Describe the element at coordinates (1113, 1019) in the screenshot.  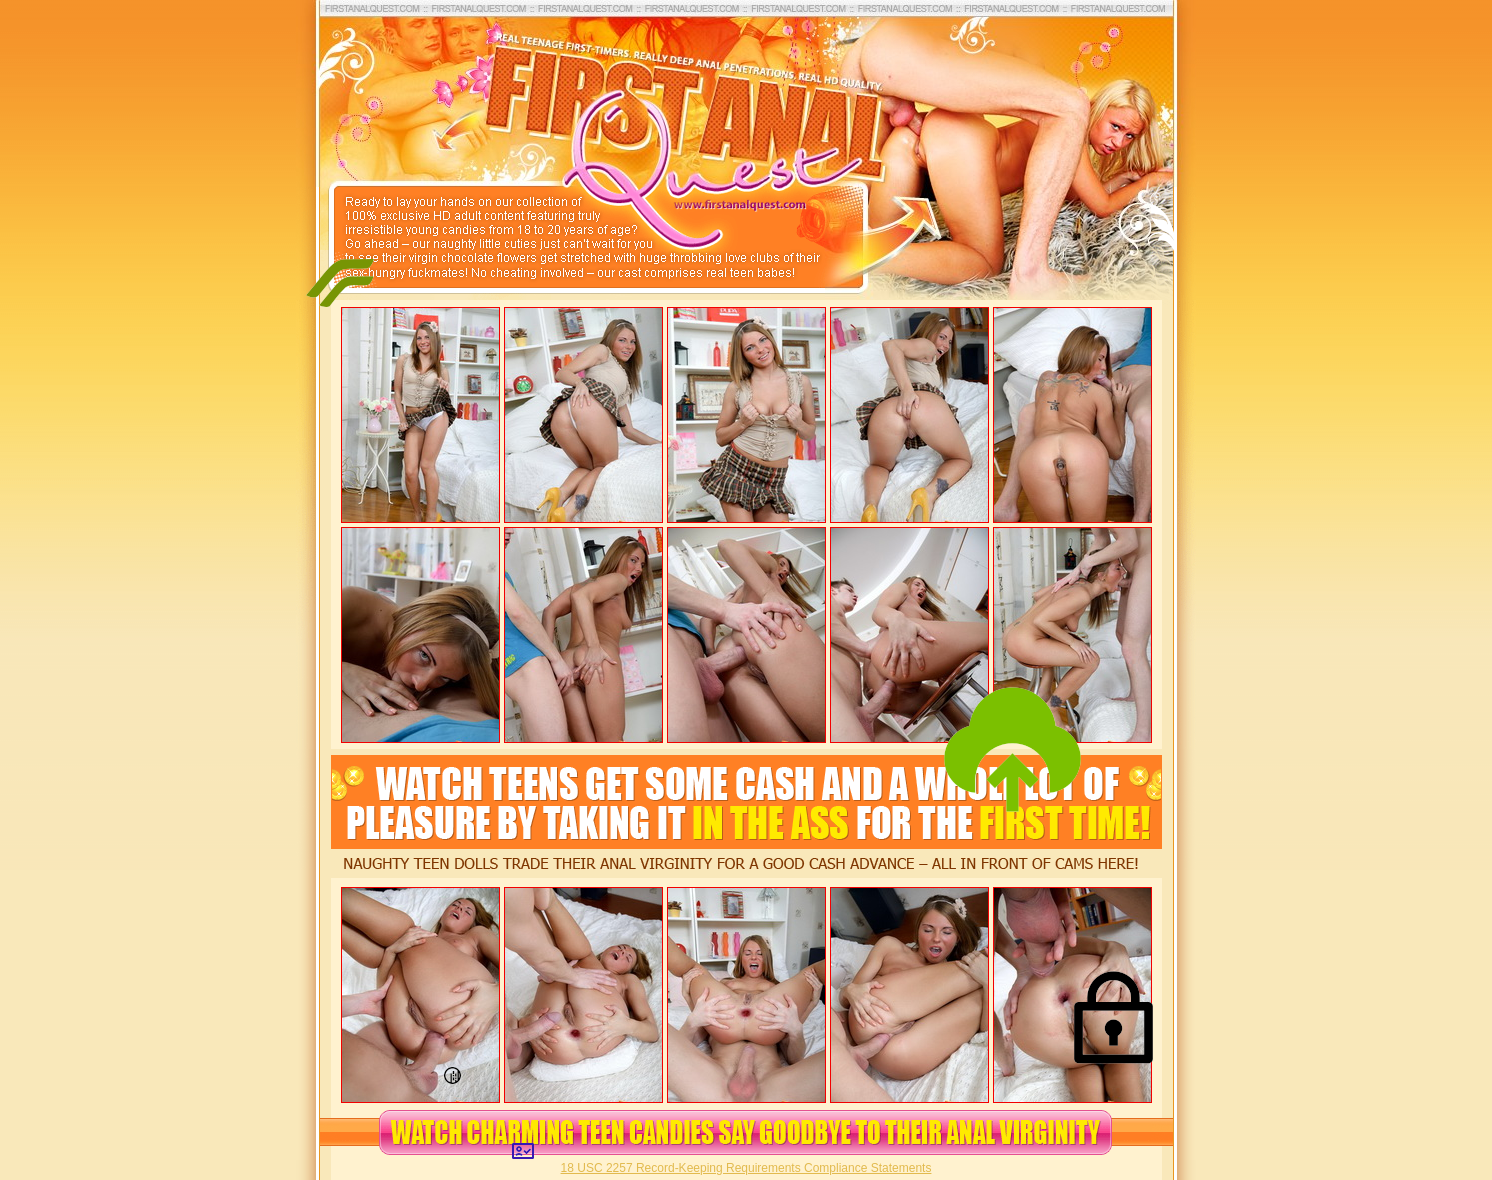
I see `lock or secure this item` at that location.